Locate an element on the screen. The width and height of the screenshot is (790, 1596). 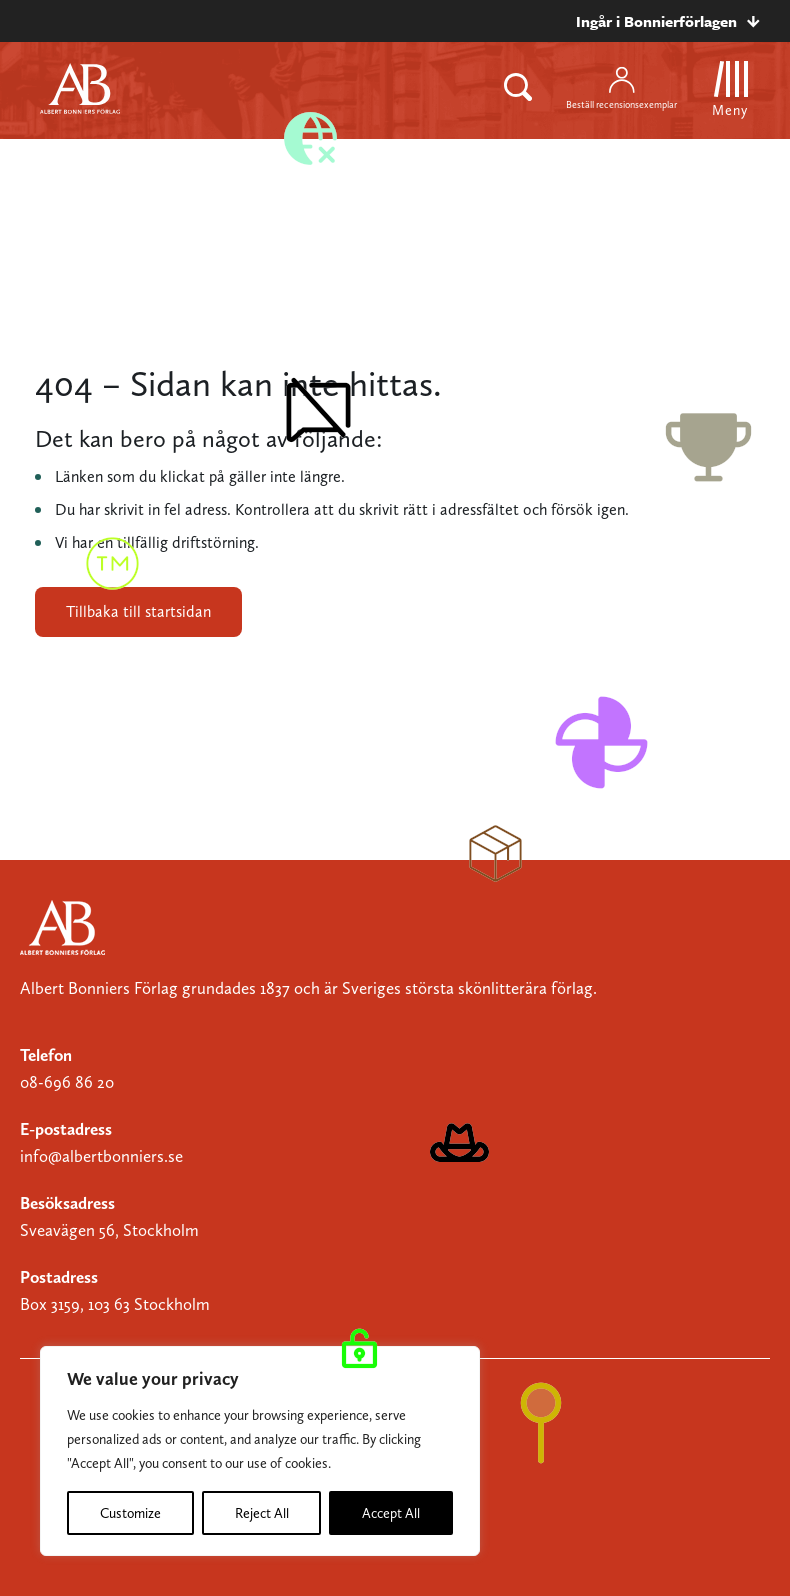
view achievements or awards is located at coordinates (708, 444).